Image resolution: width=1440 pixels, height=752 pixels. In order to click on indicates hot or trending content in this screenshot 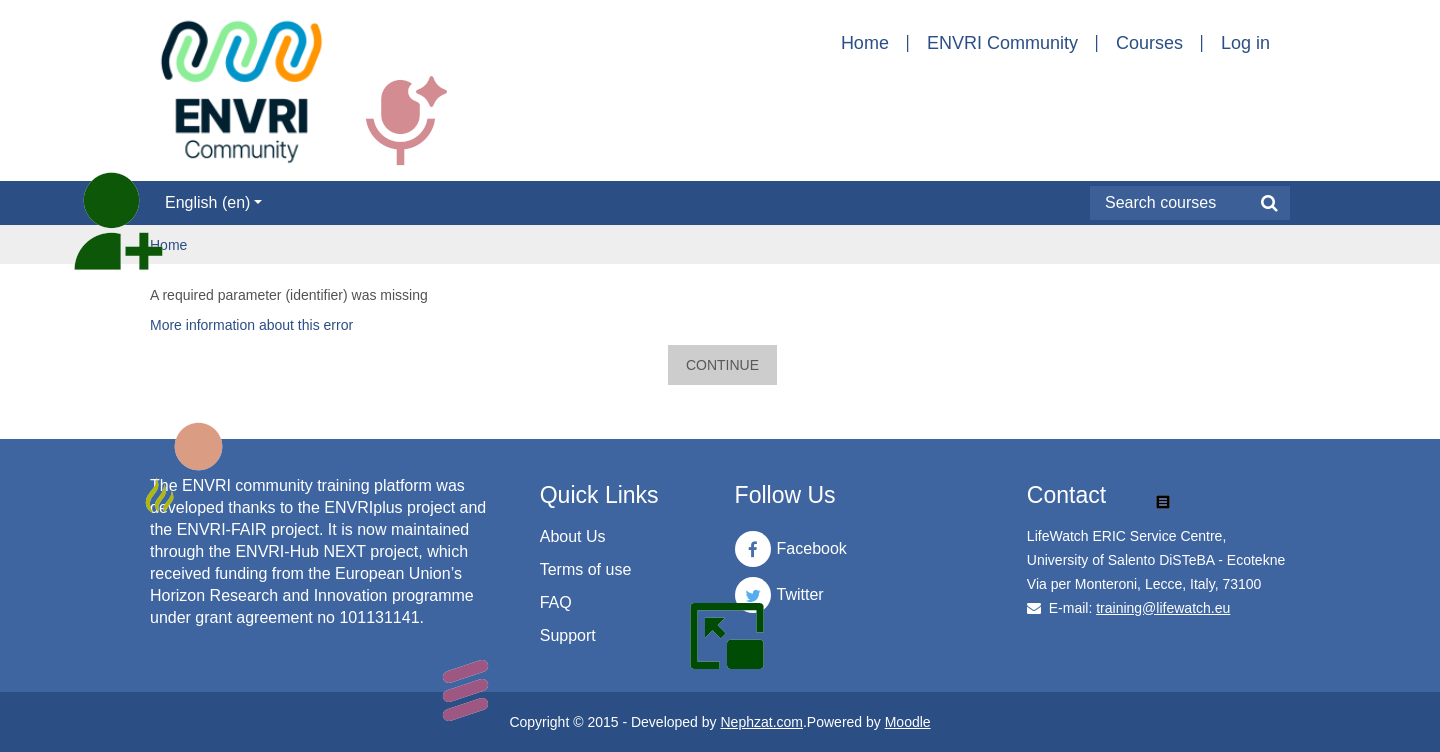, I will do `click(160, 496)`.